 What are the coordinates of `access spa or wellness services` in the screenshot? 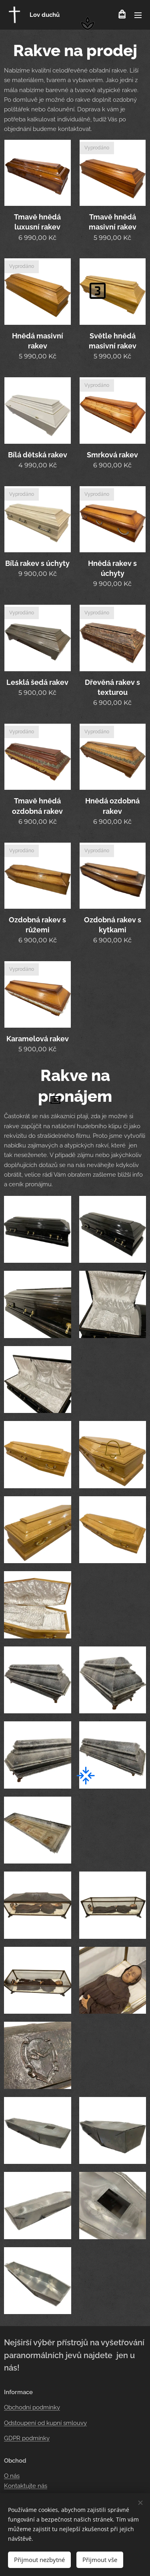 It's located at (88, 23).